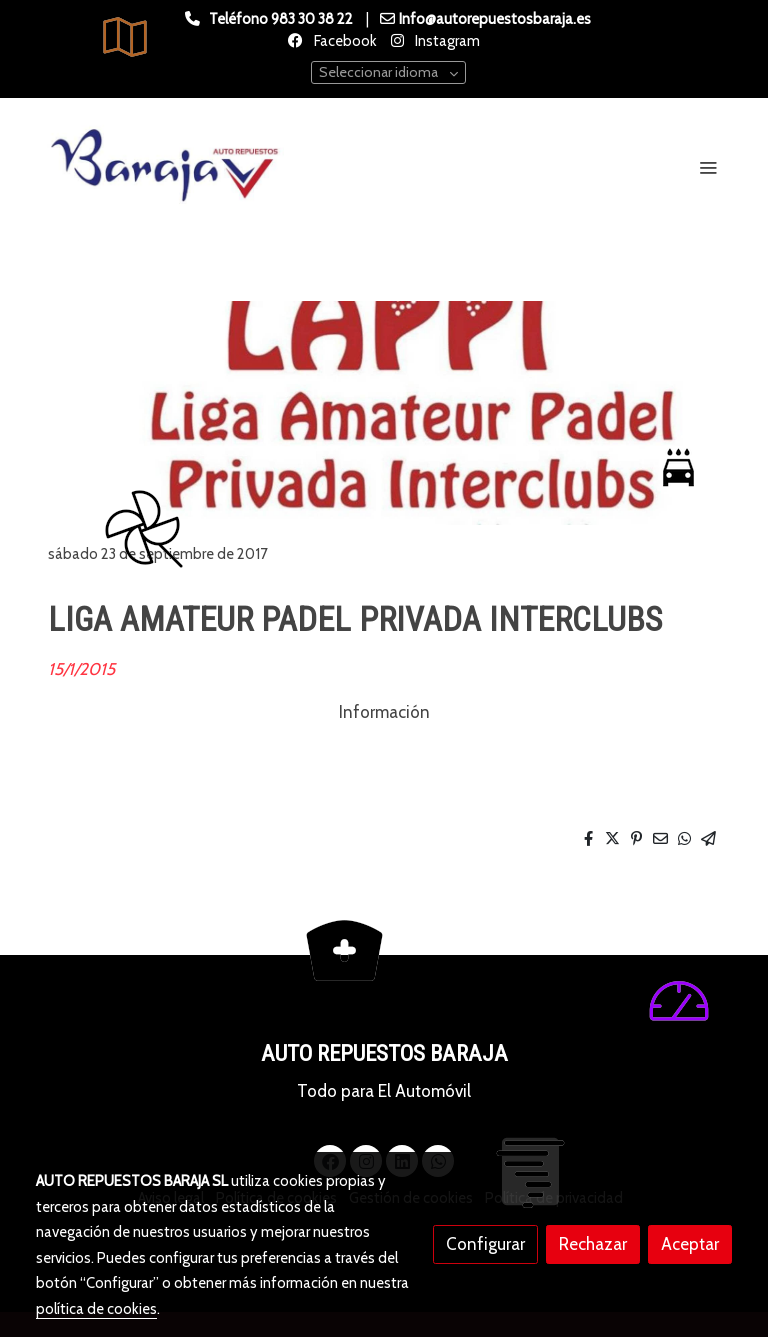  I want to click on access nursing or healthcare services, so click(344, 950).